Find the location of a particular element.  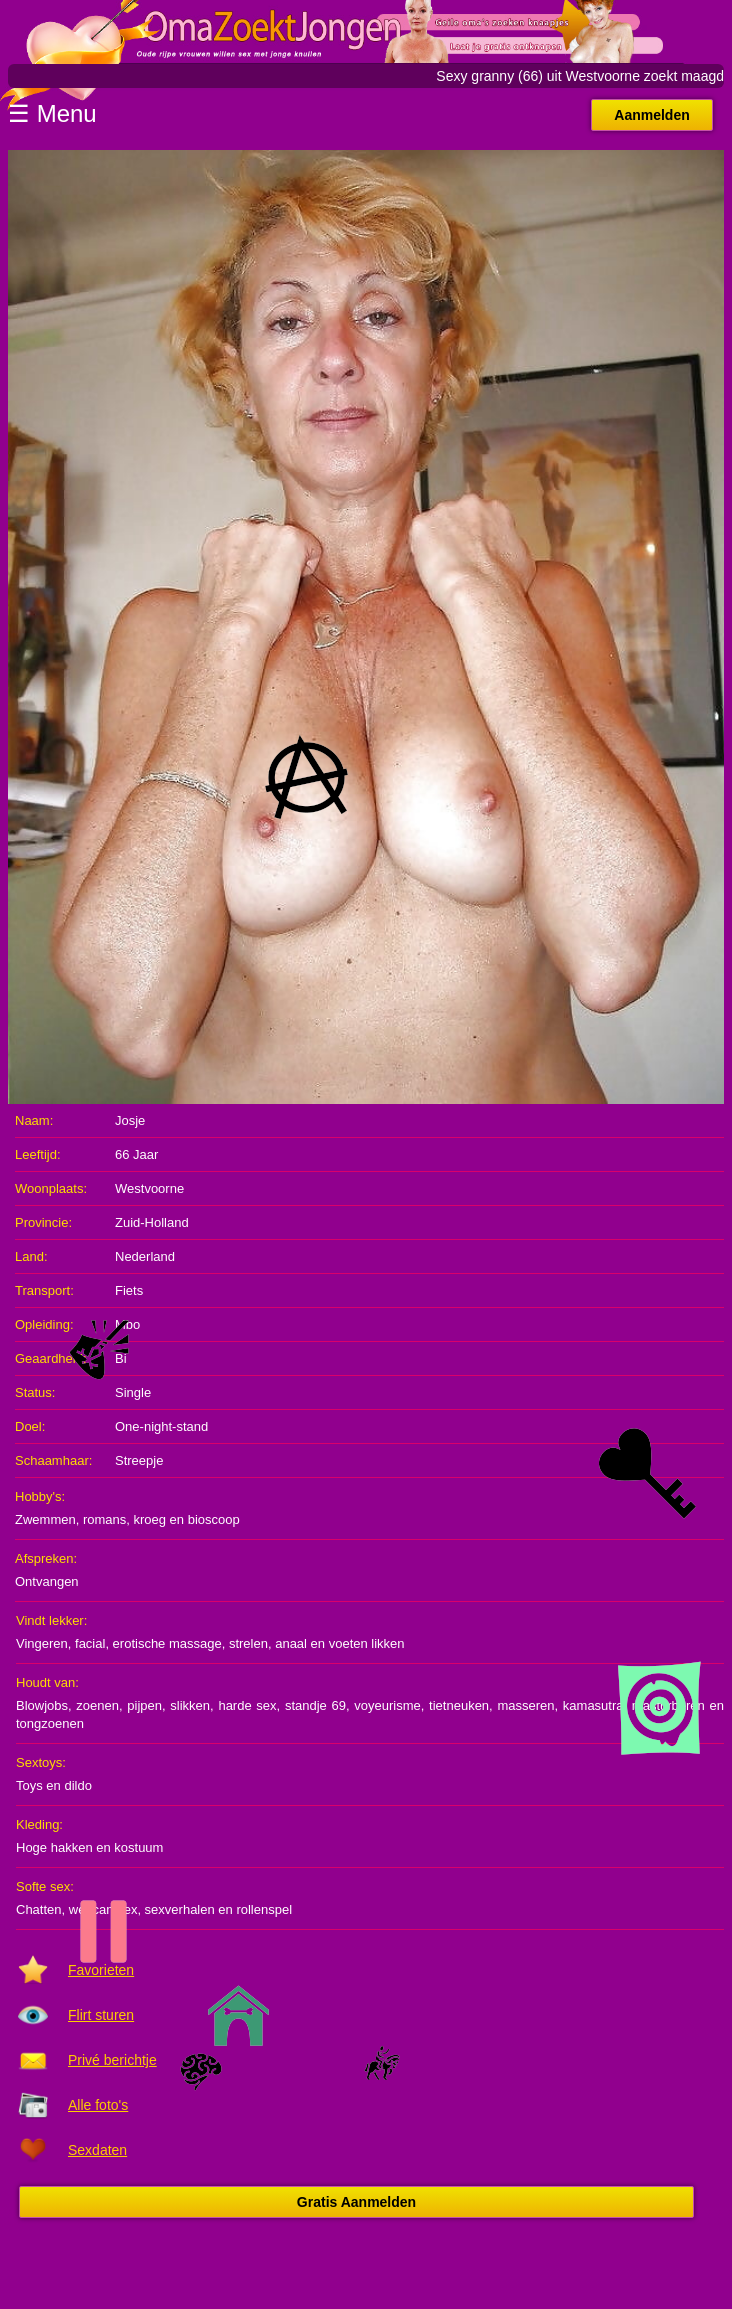

select cavalry unit type is located at coordinates (382, 2063).